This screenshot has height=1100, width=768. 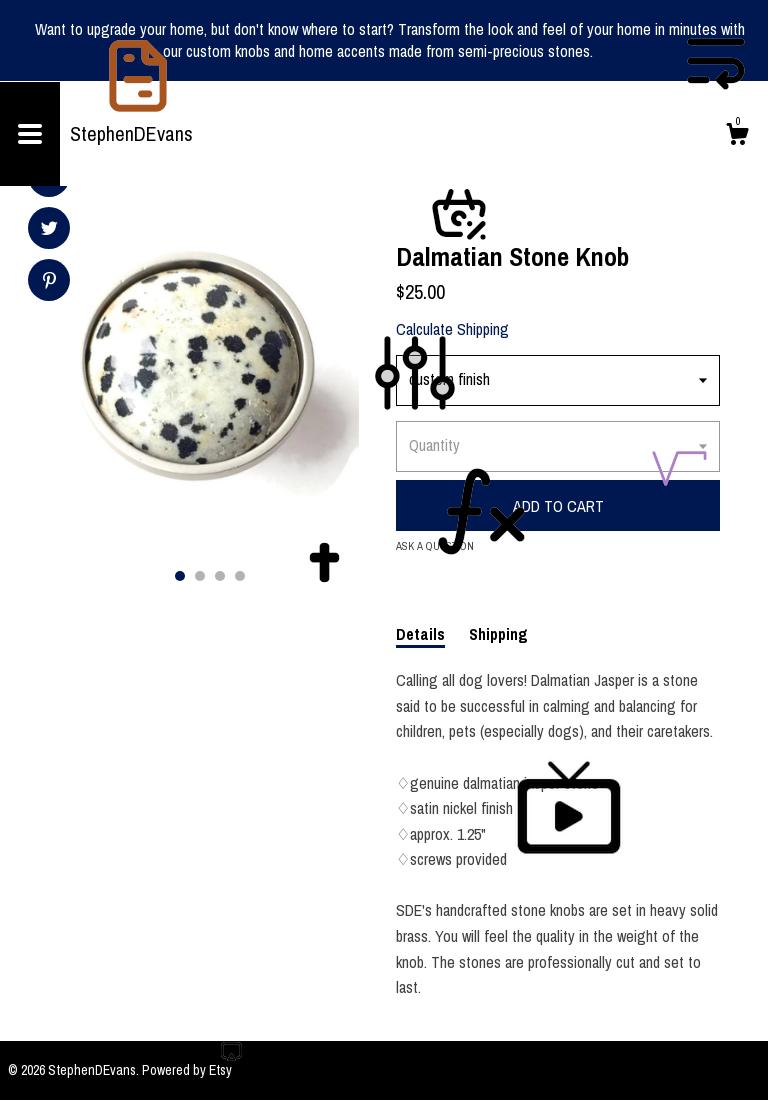 What do you see at coordinates (415, 373) in the screenshot?
I see `adjust settings or preferences` at bounding box center [415, 373].